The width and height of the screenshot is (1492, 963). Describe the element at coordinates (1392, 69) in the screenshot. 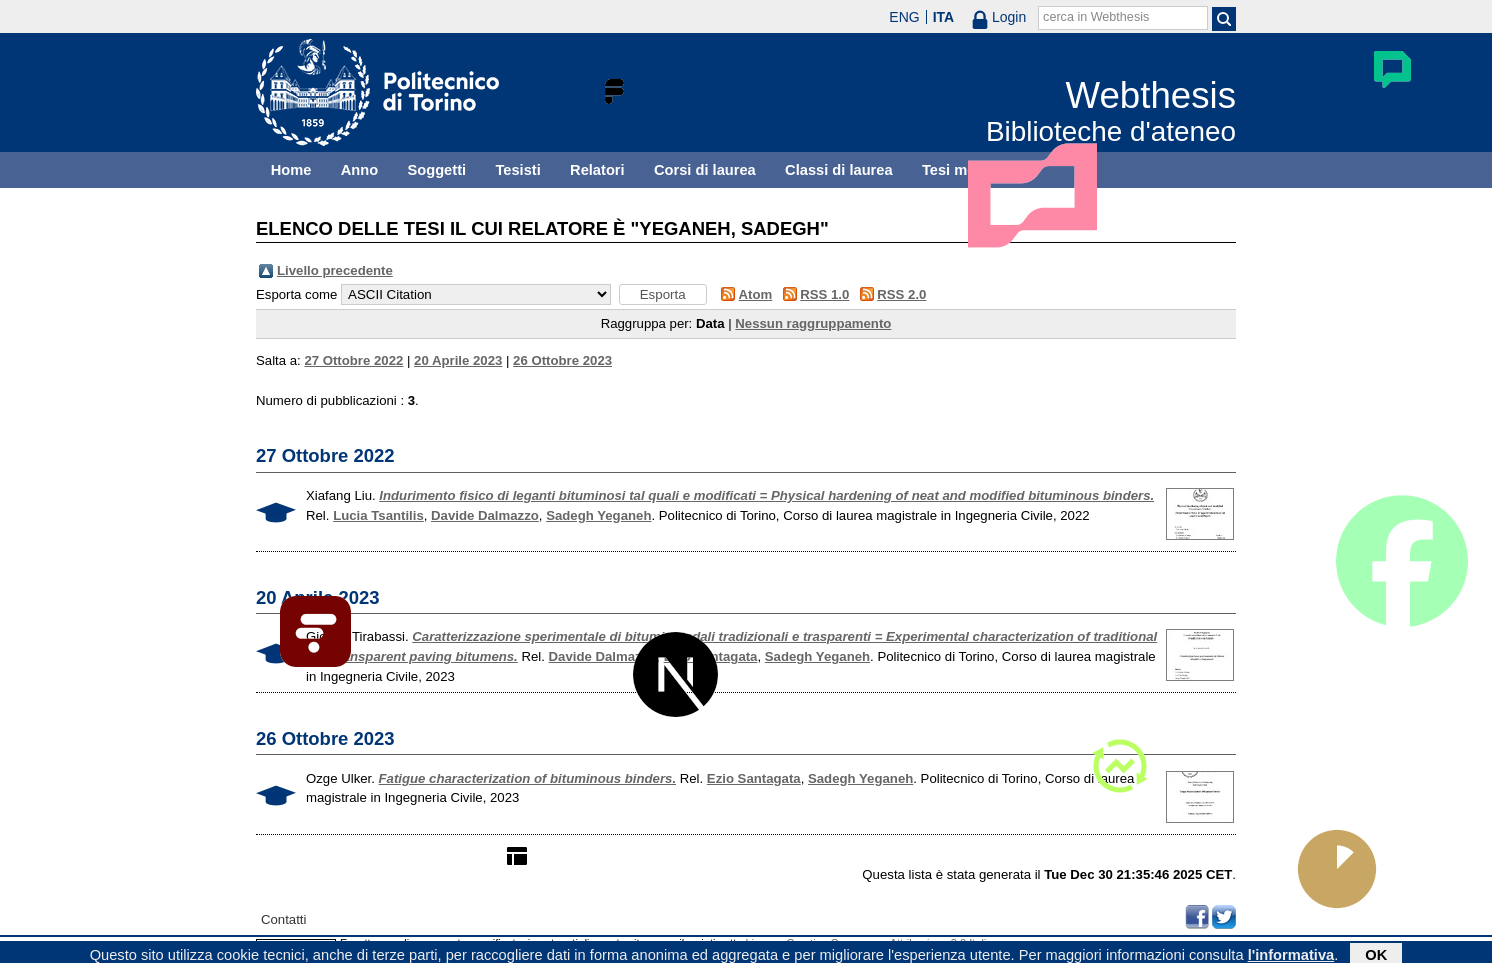

I see `open Google Chat` at that location.